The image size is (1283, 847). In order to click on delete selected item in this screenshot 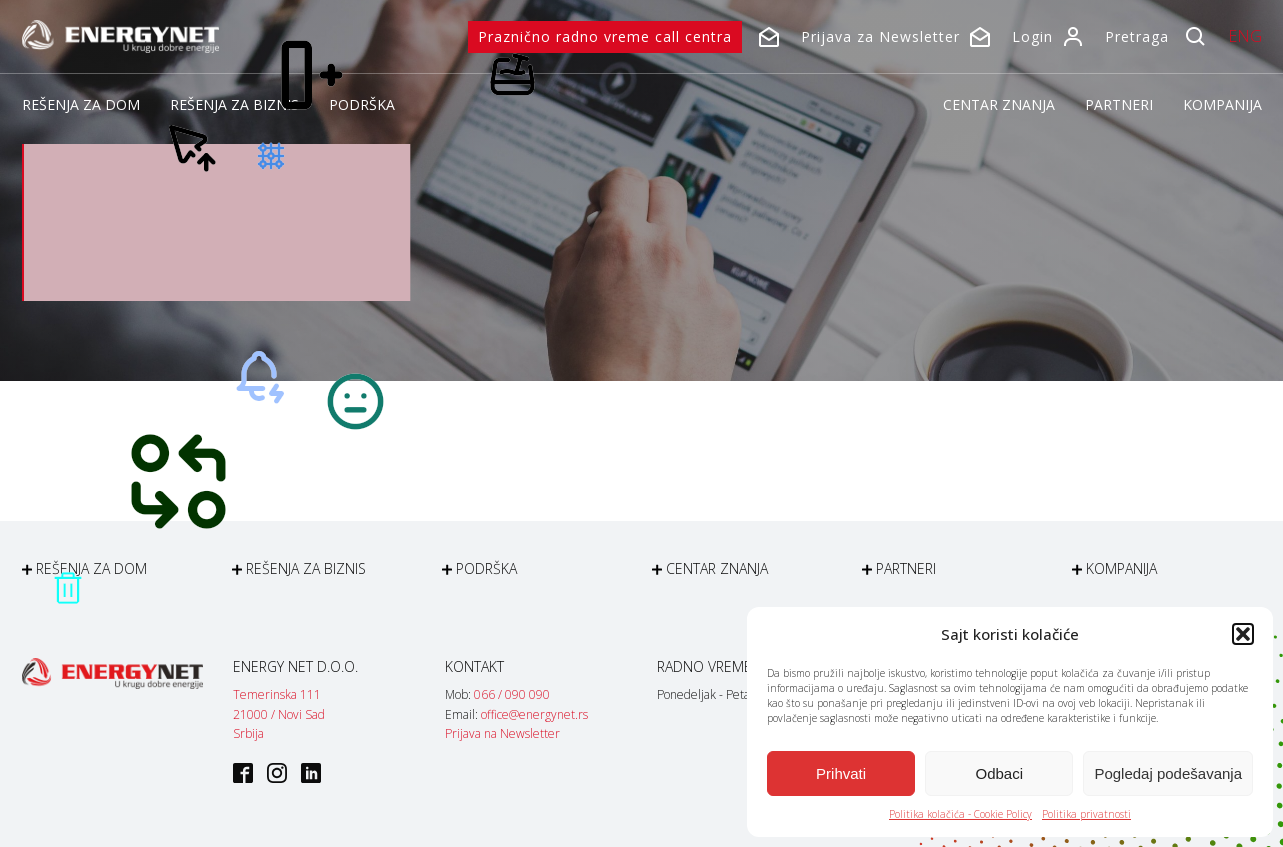, I will do `click(68, 588)`.